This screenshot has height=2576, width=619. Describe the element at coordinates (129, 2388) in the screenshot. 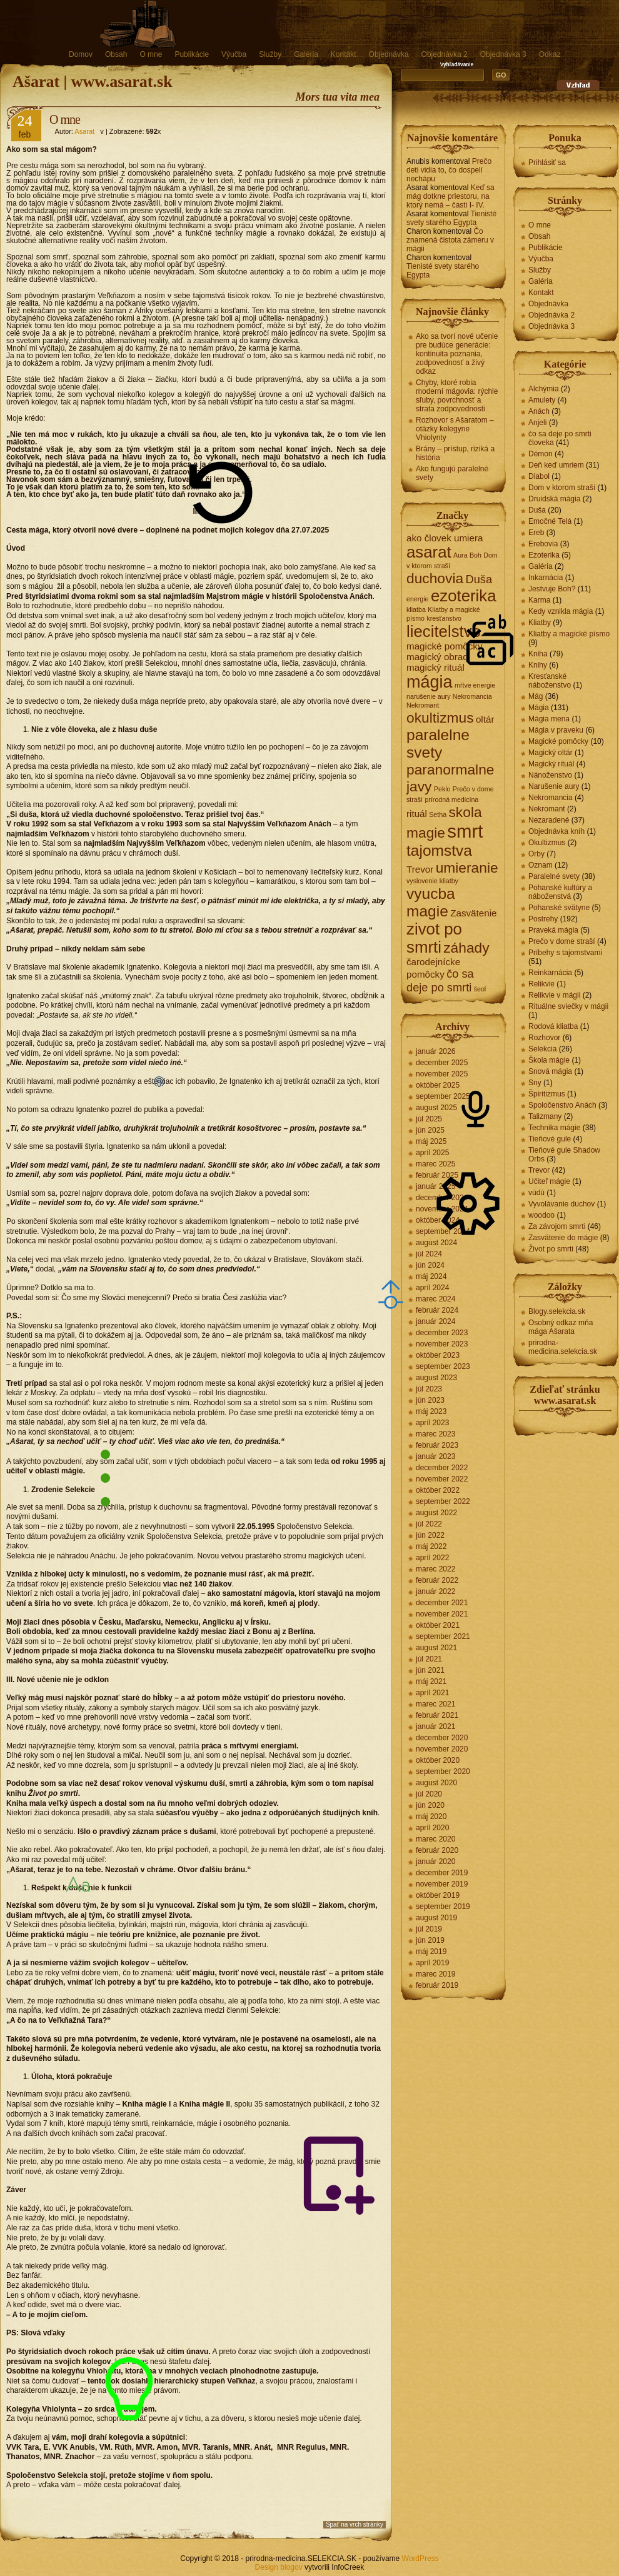

I see `access tips or suggestions` at that location.